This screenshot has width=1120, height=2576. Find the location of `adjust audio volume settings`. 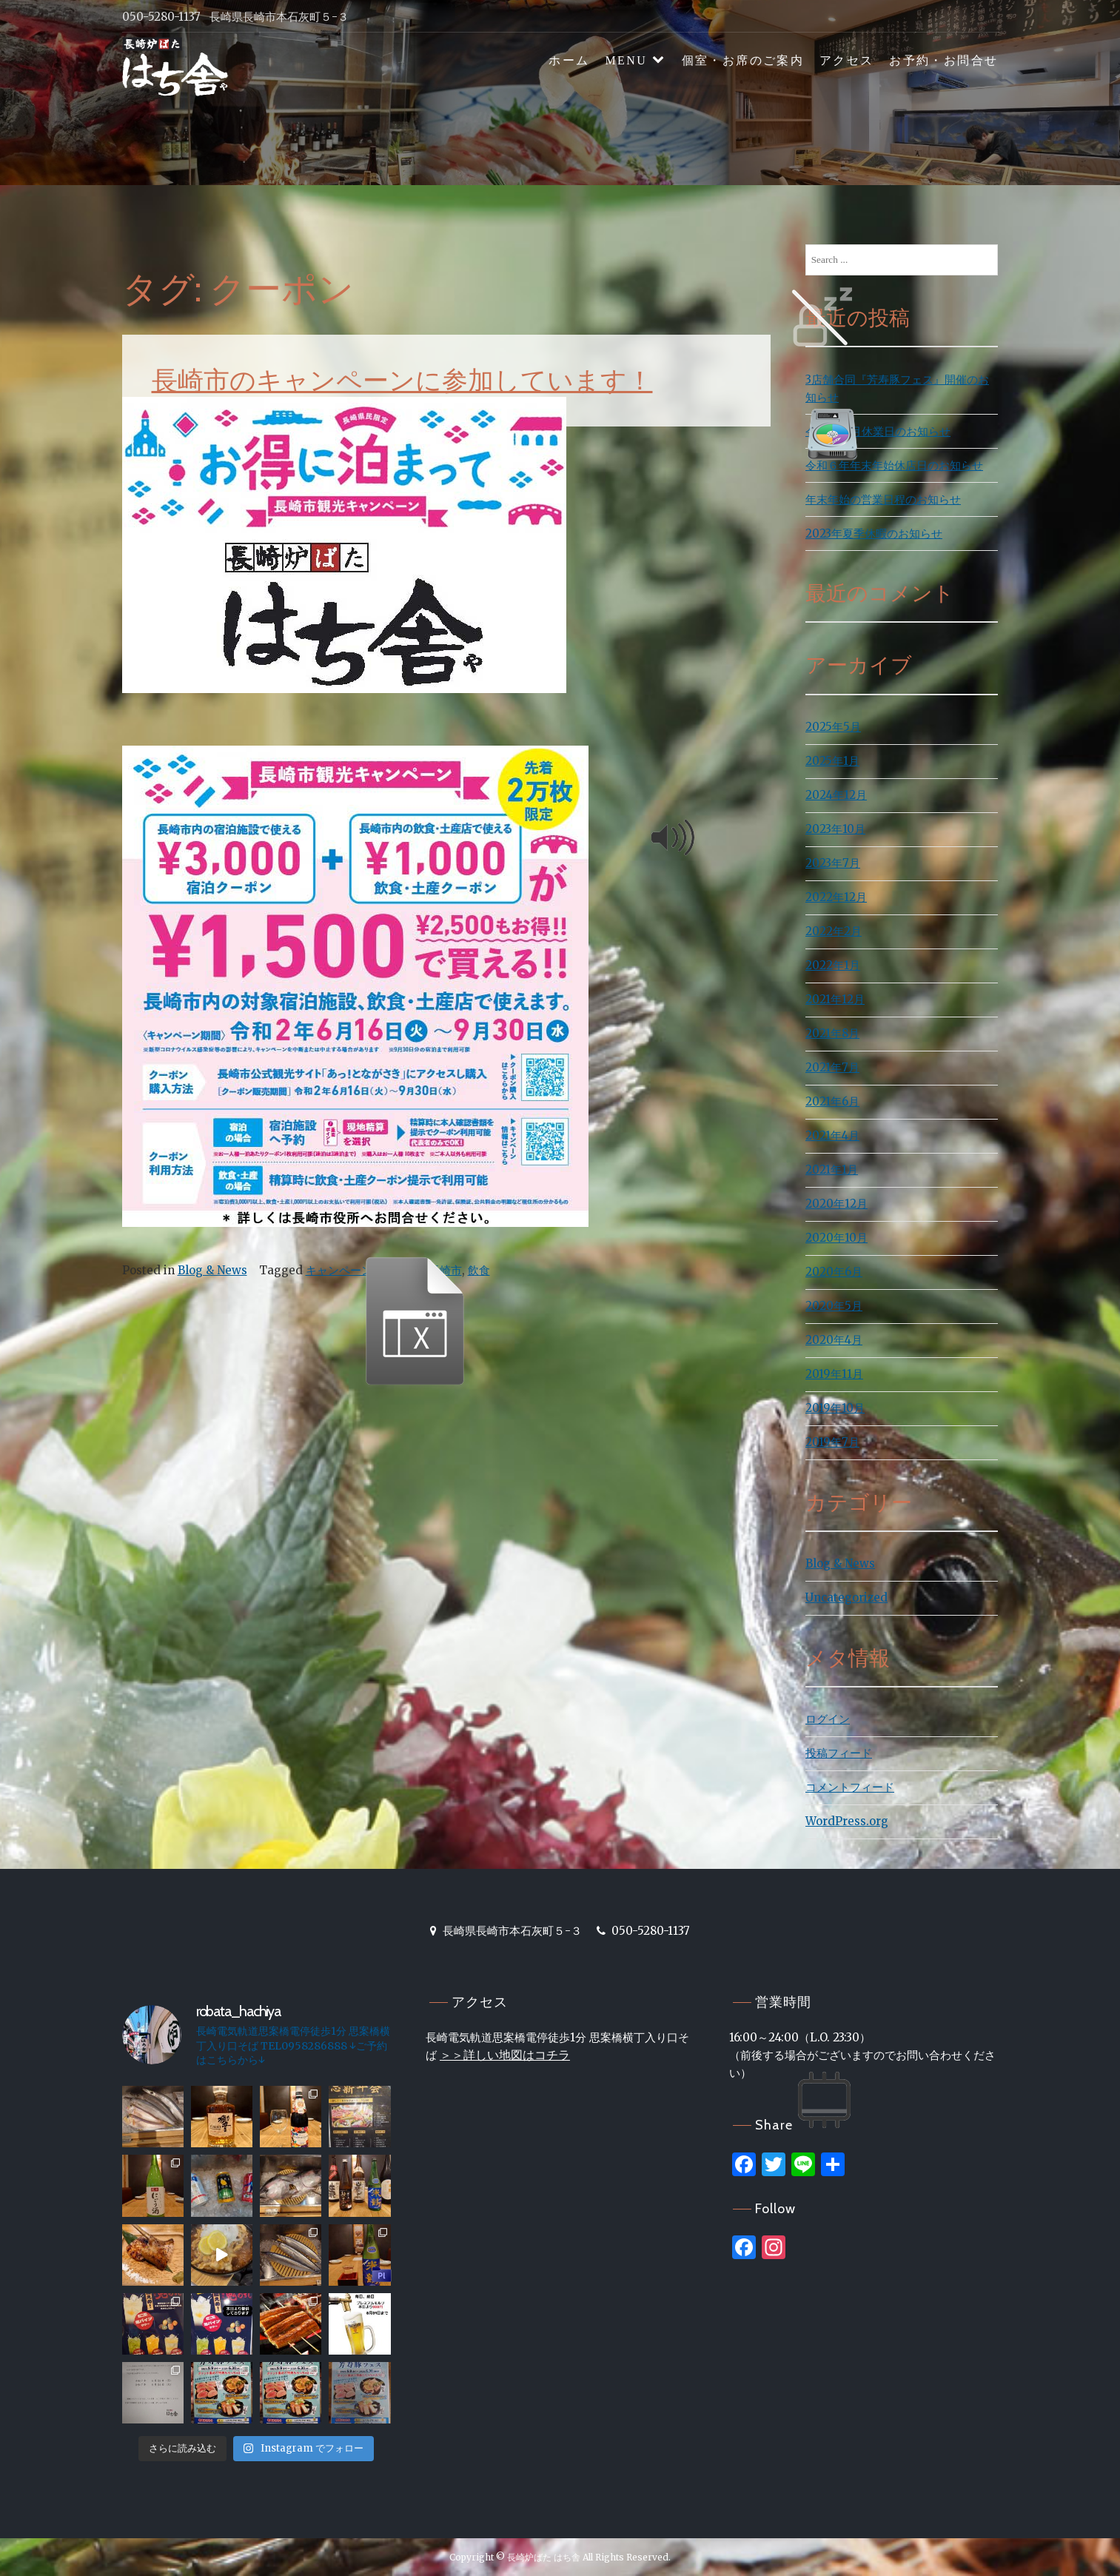

adjust audio volume settings is located at coordinates (673, 837).